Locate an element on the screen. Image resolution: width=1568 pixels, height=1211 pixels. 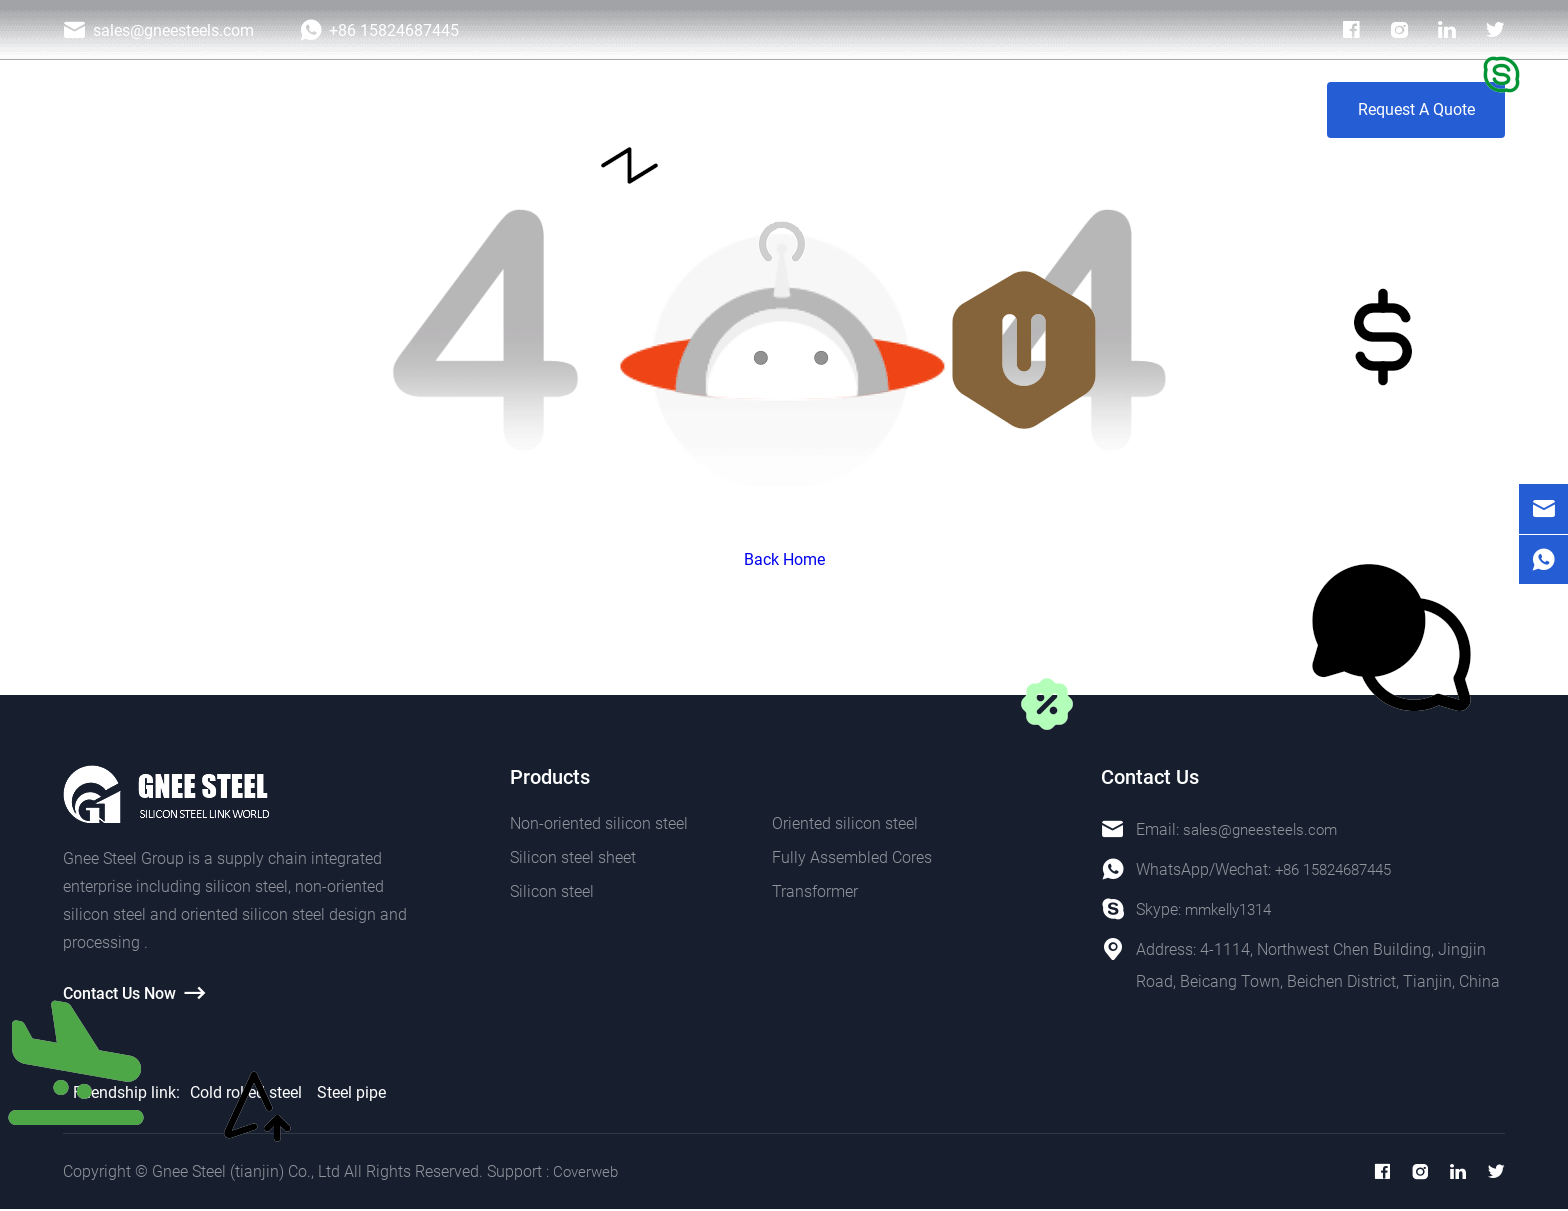
view pricing or payment options is located at coordinates (1383, 337).